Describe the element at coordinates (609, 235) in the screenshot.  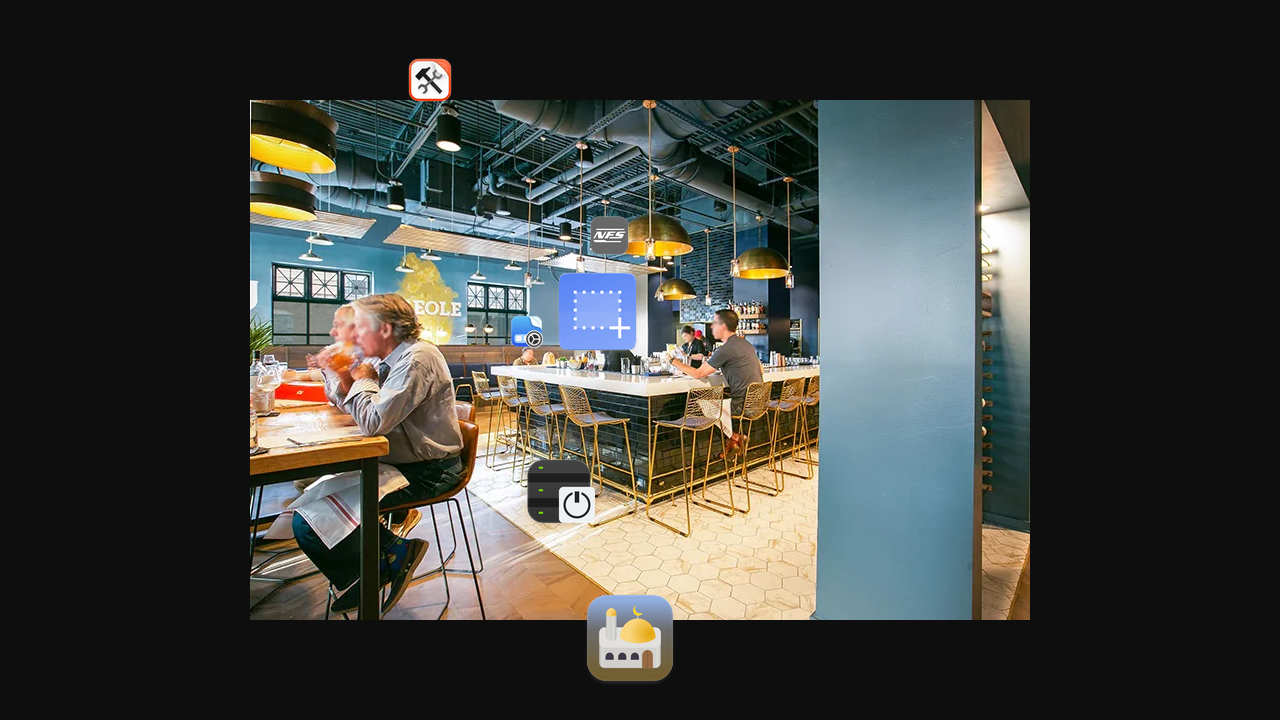
I see `launch need for speed underground 2 game` at that location.